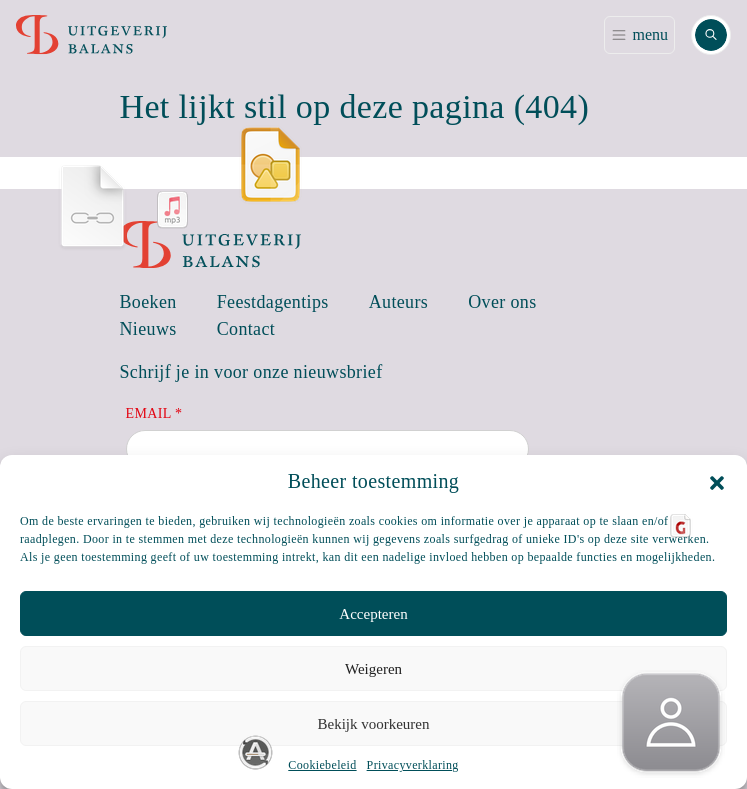 This screenshot has width=747, height=789. Describe the element at coordinates (671, 724) in the screenshot. I see `configure LDAP directory service settings` at that location.